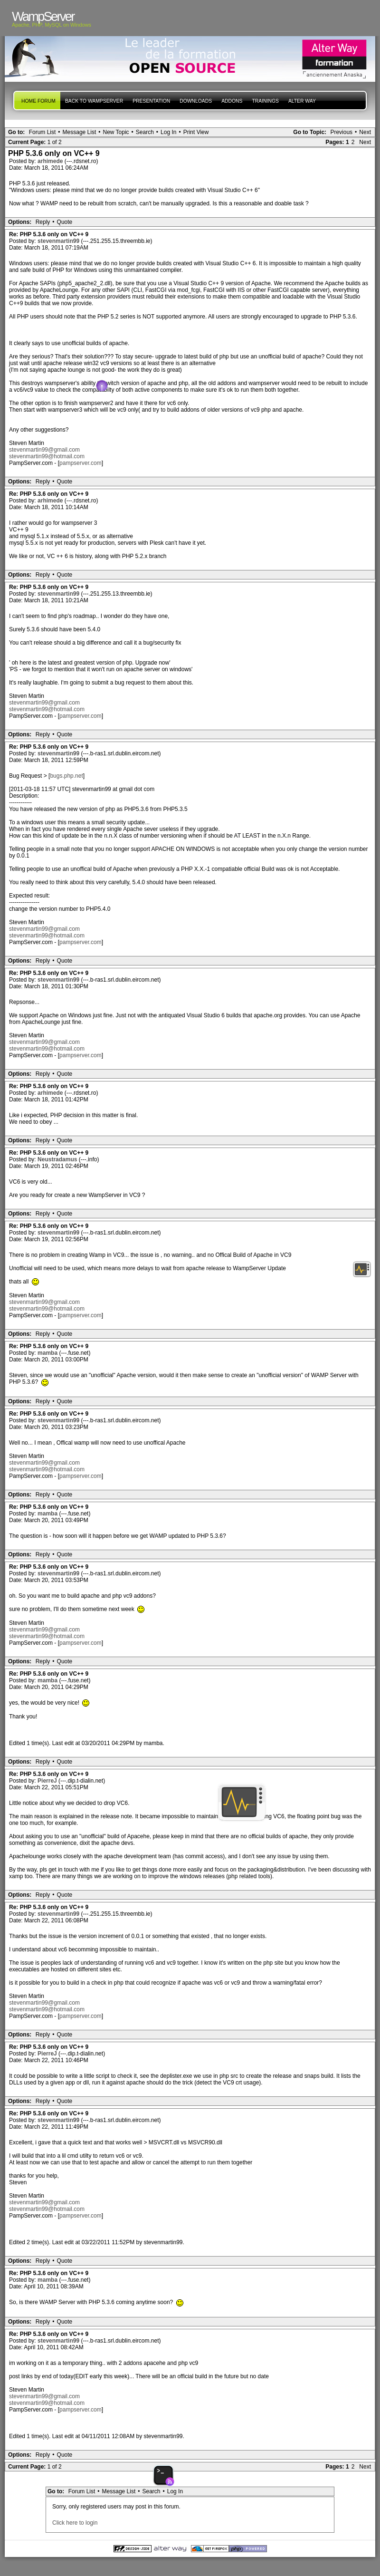  I want to click on open SecureCRT terminal emulator app, so click(163, 2475).